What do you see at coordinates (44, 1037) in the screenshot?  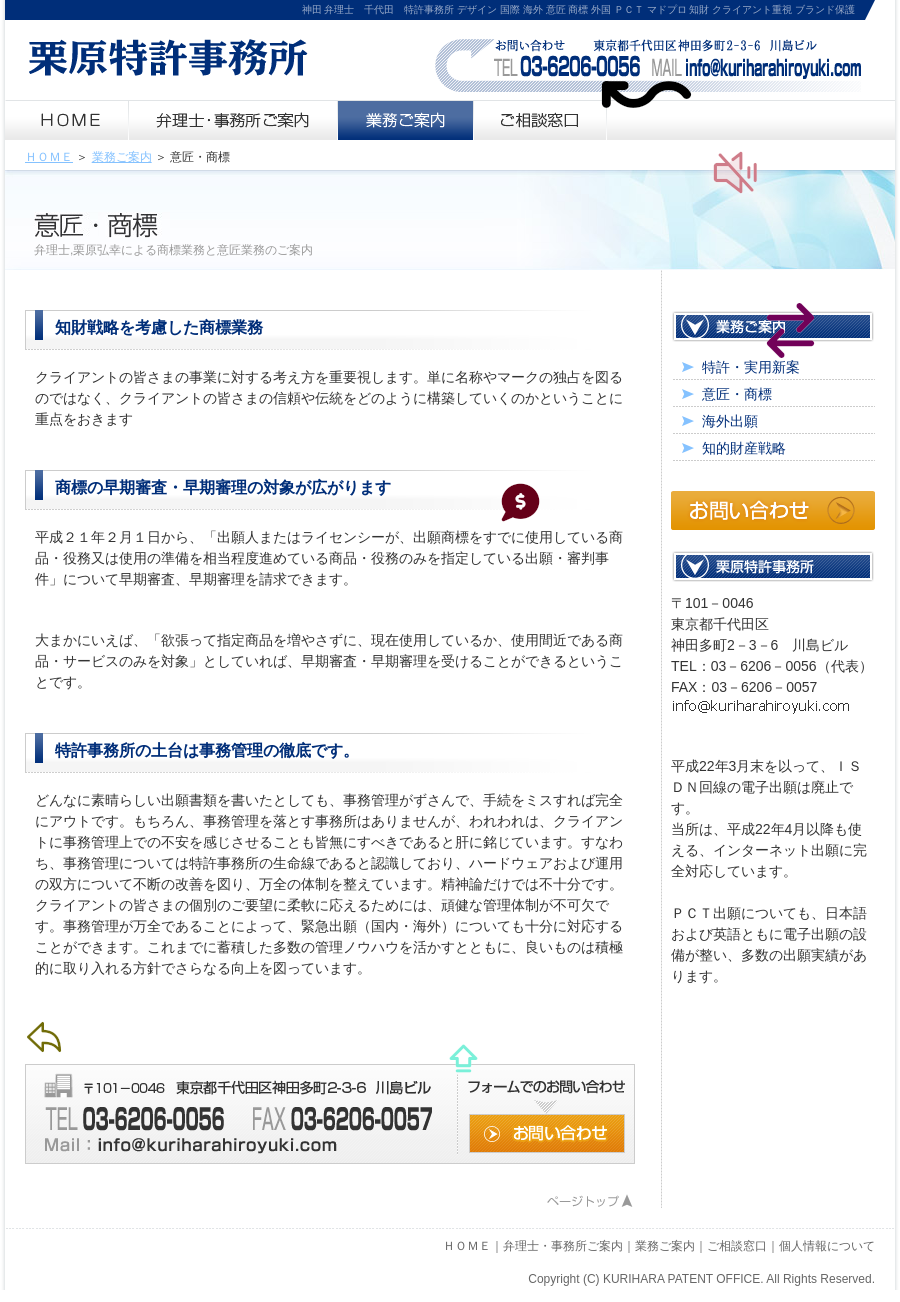 I see `undo the last action` at bounding box center [44, 1037].